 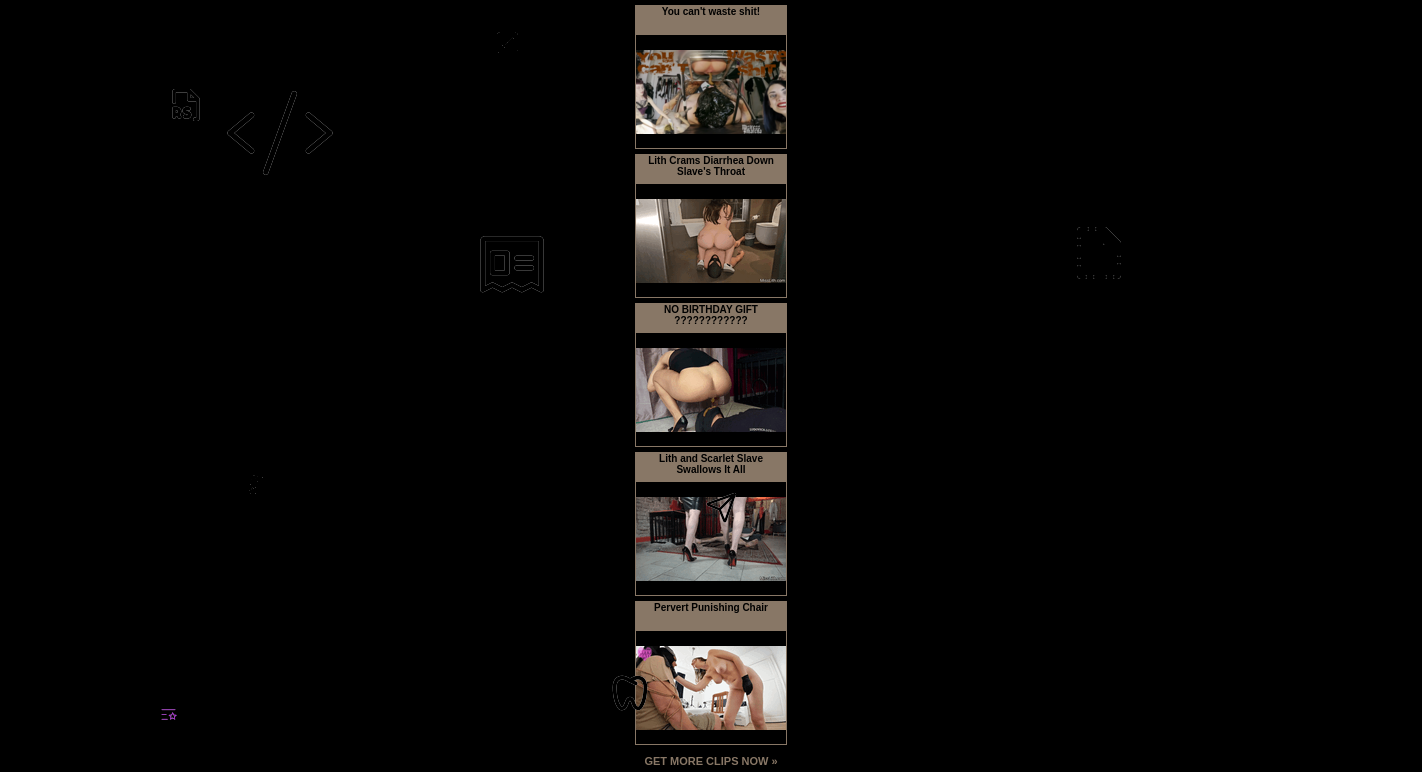 What do you see at coordinates (168, 714) in the screenshot?
I see `view your favorites list` at bounding box center [168, 714].